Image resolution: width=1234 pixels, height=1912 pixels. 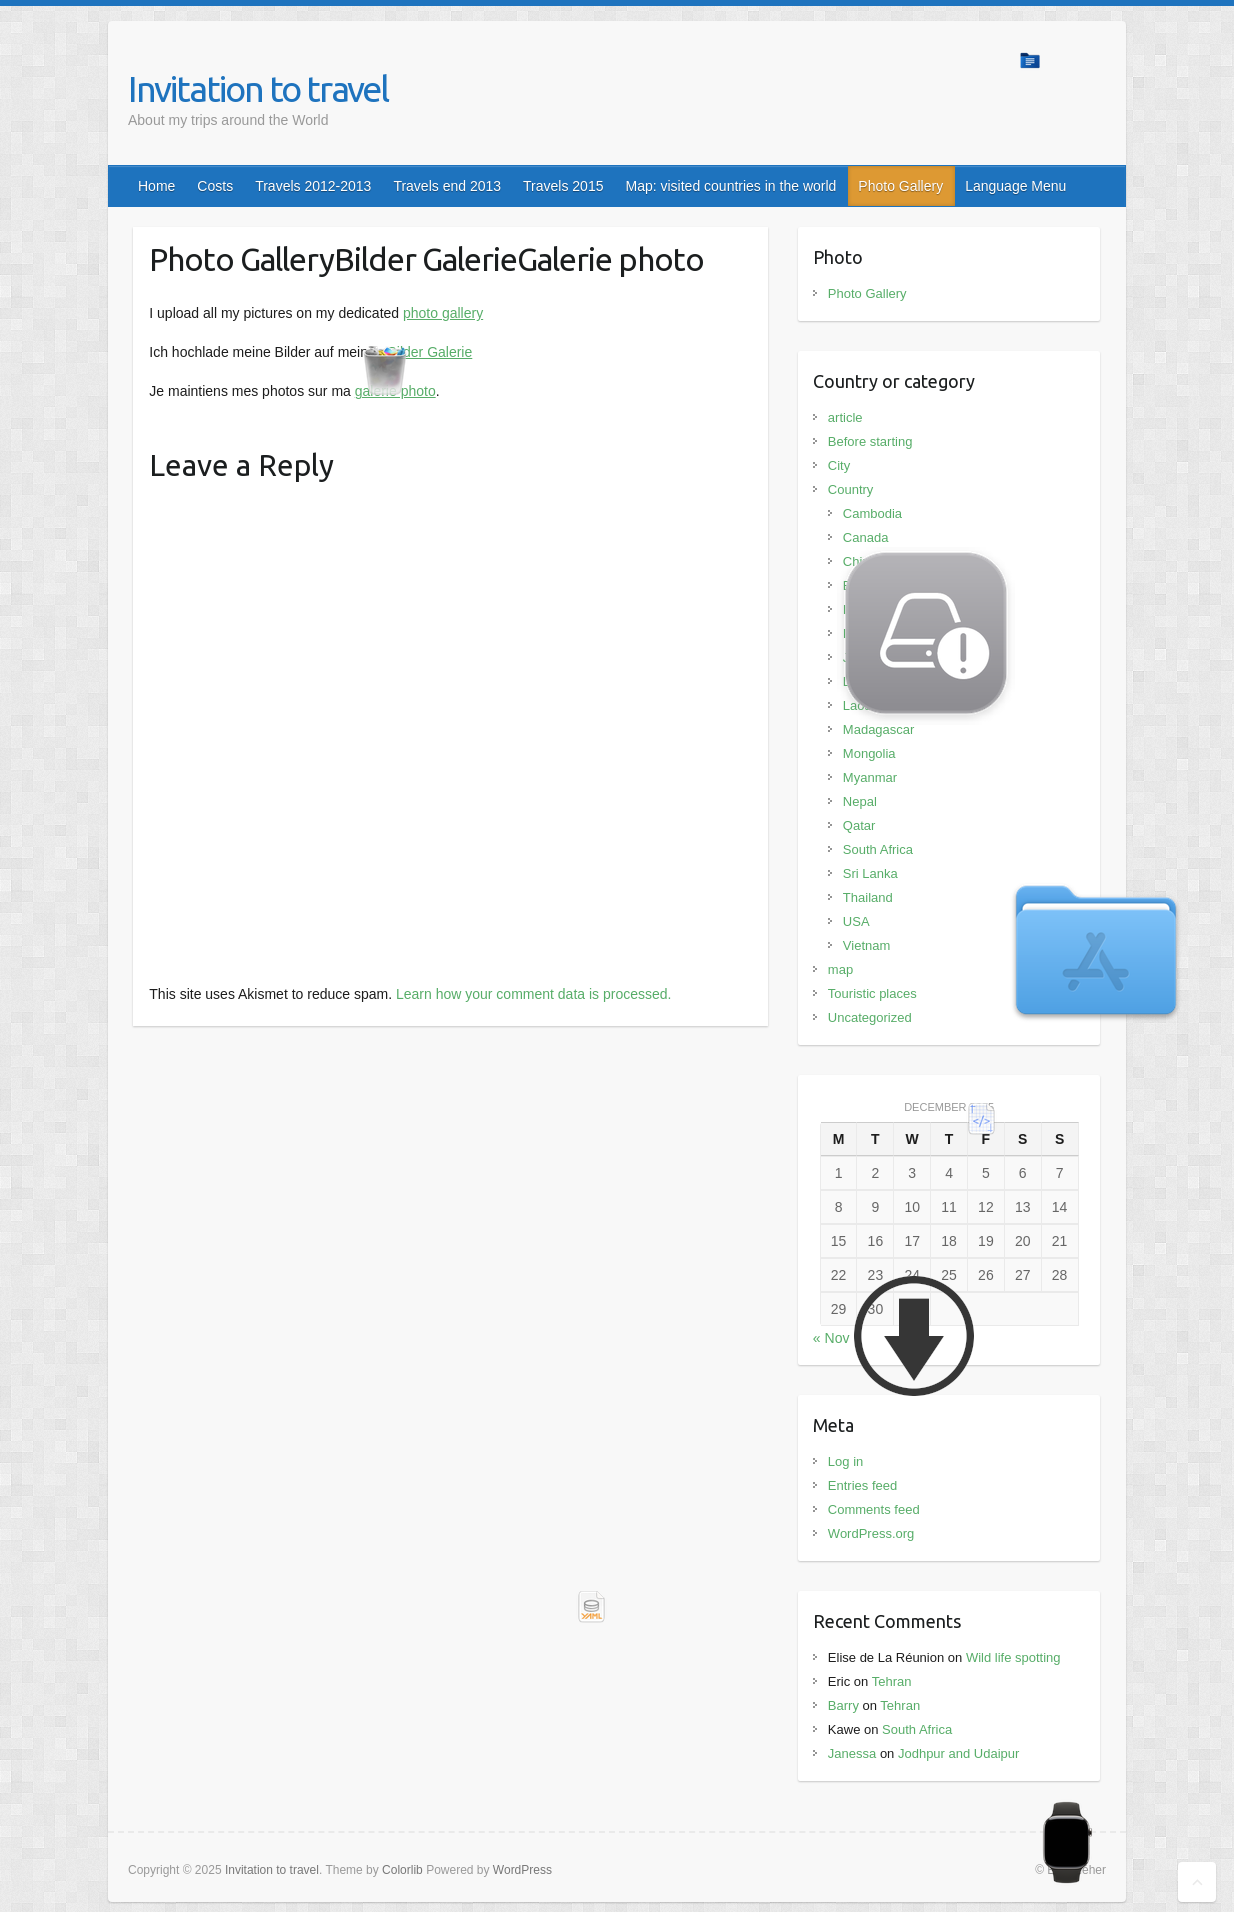 What do you see at coordinates (385, 371) in the screenshot?
I see `trash bin containing deleted items` at bounding box center [385, 371].